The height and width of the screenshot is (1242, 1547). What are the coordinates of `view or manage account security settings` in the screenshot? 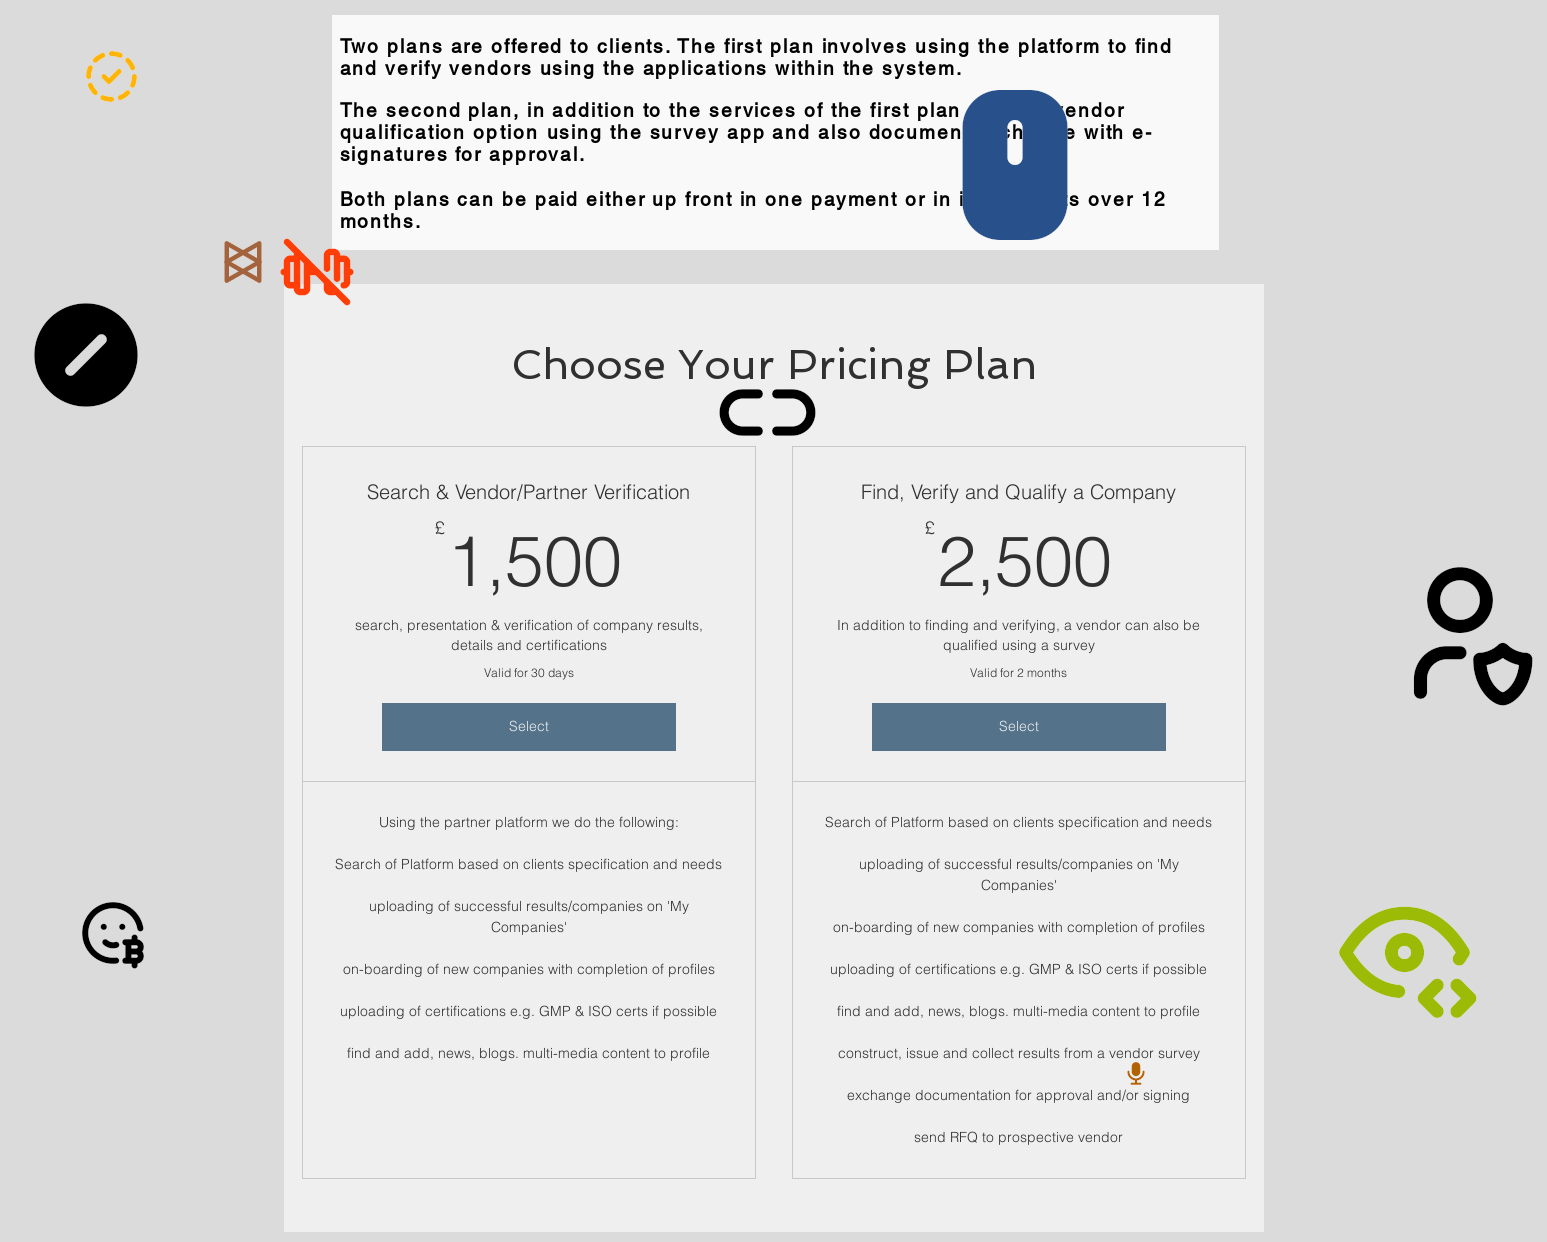 It's located at (1460, 633).